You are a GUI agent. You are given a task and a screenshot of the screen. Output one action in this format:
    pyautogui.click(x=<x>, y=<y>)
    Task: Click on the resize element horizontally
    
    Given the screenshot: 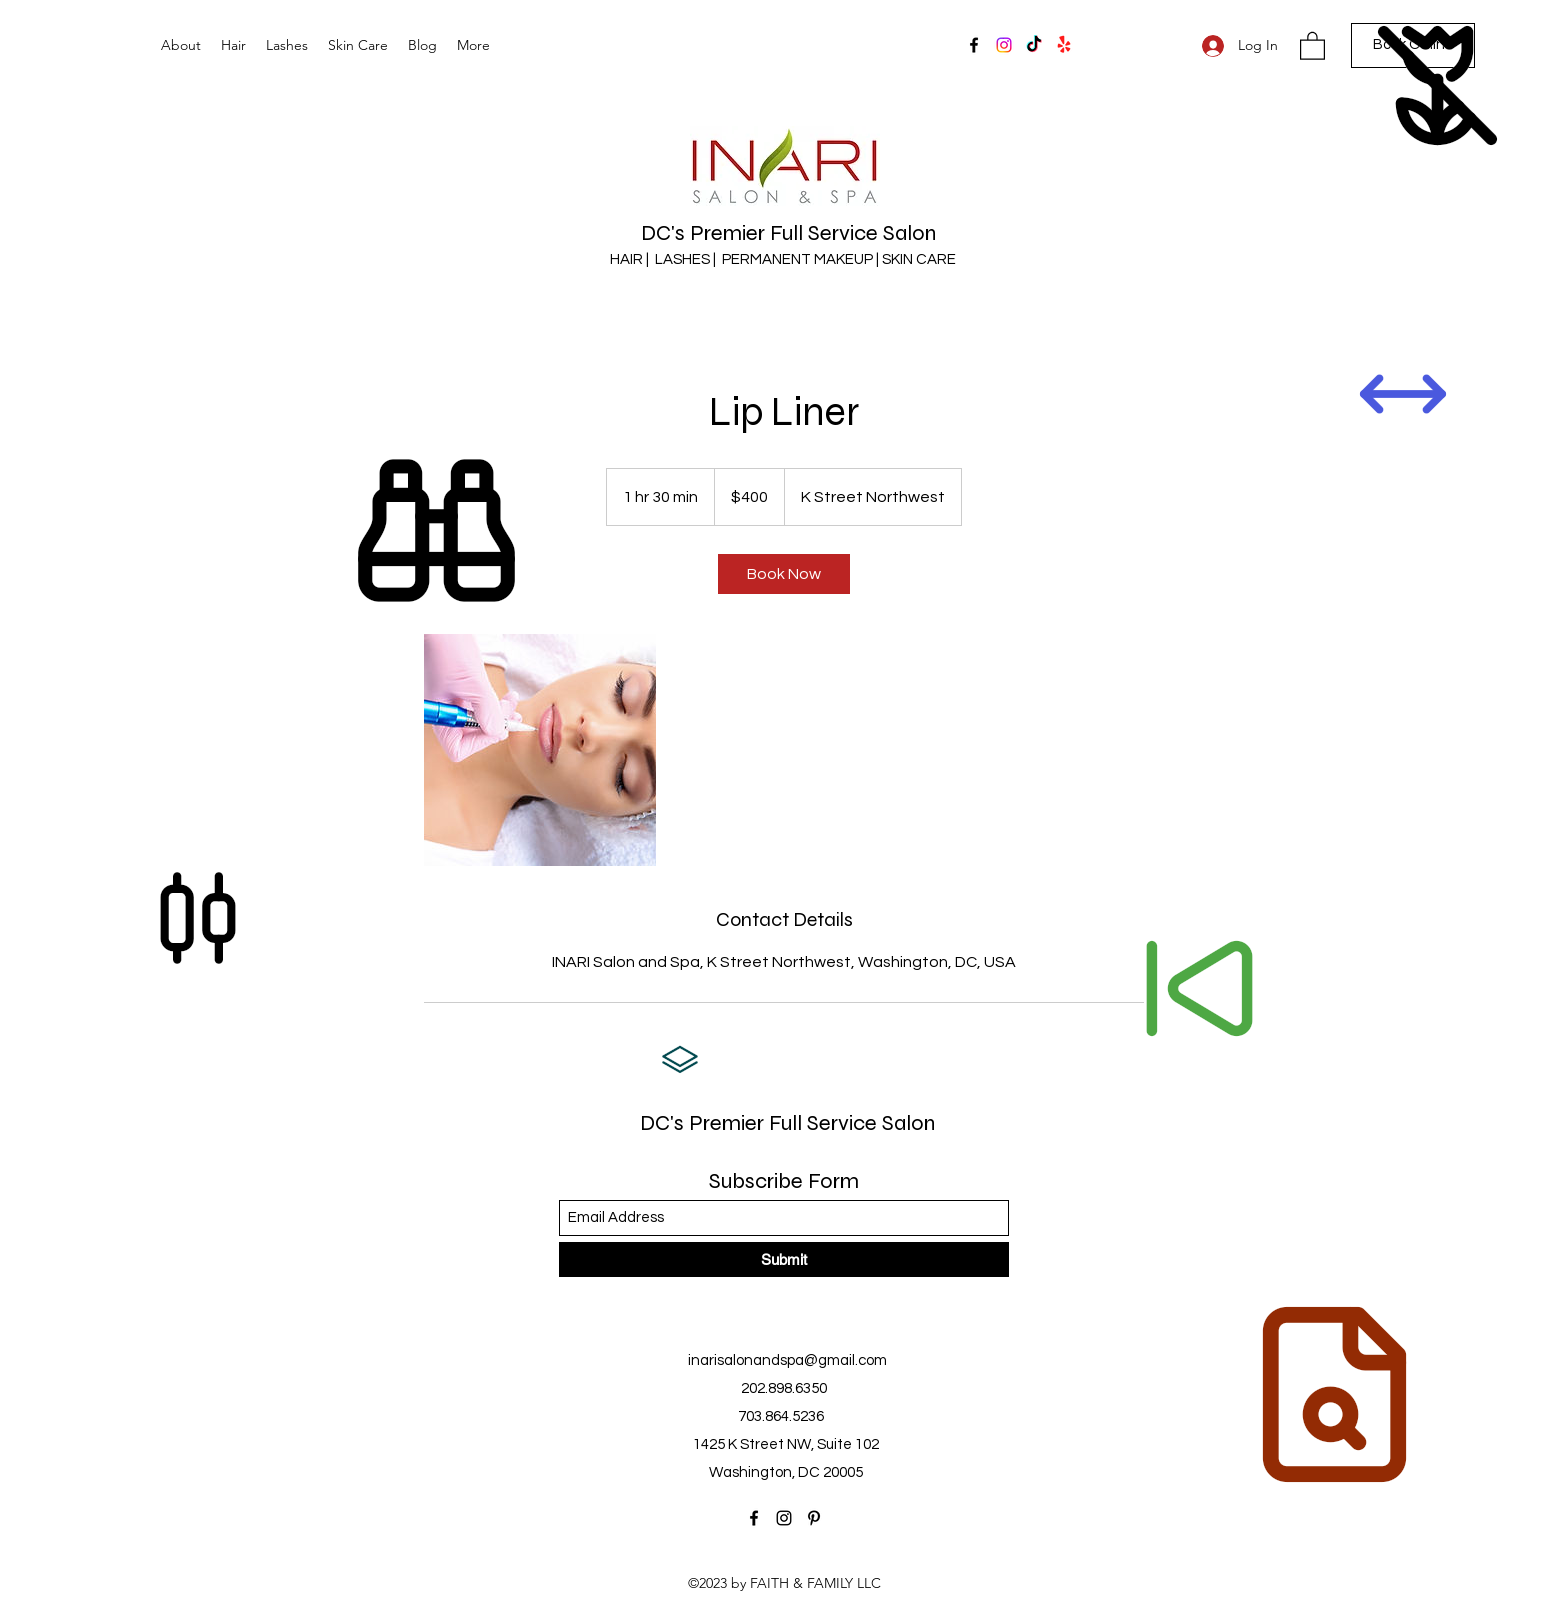 What is the action you would take?
    pyautogui.click(x=1403, y=394)
    